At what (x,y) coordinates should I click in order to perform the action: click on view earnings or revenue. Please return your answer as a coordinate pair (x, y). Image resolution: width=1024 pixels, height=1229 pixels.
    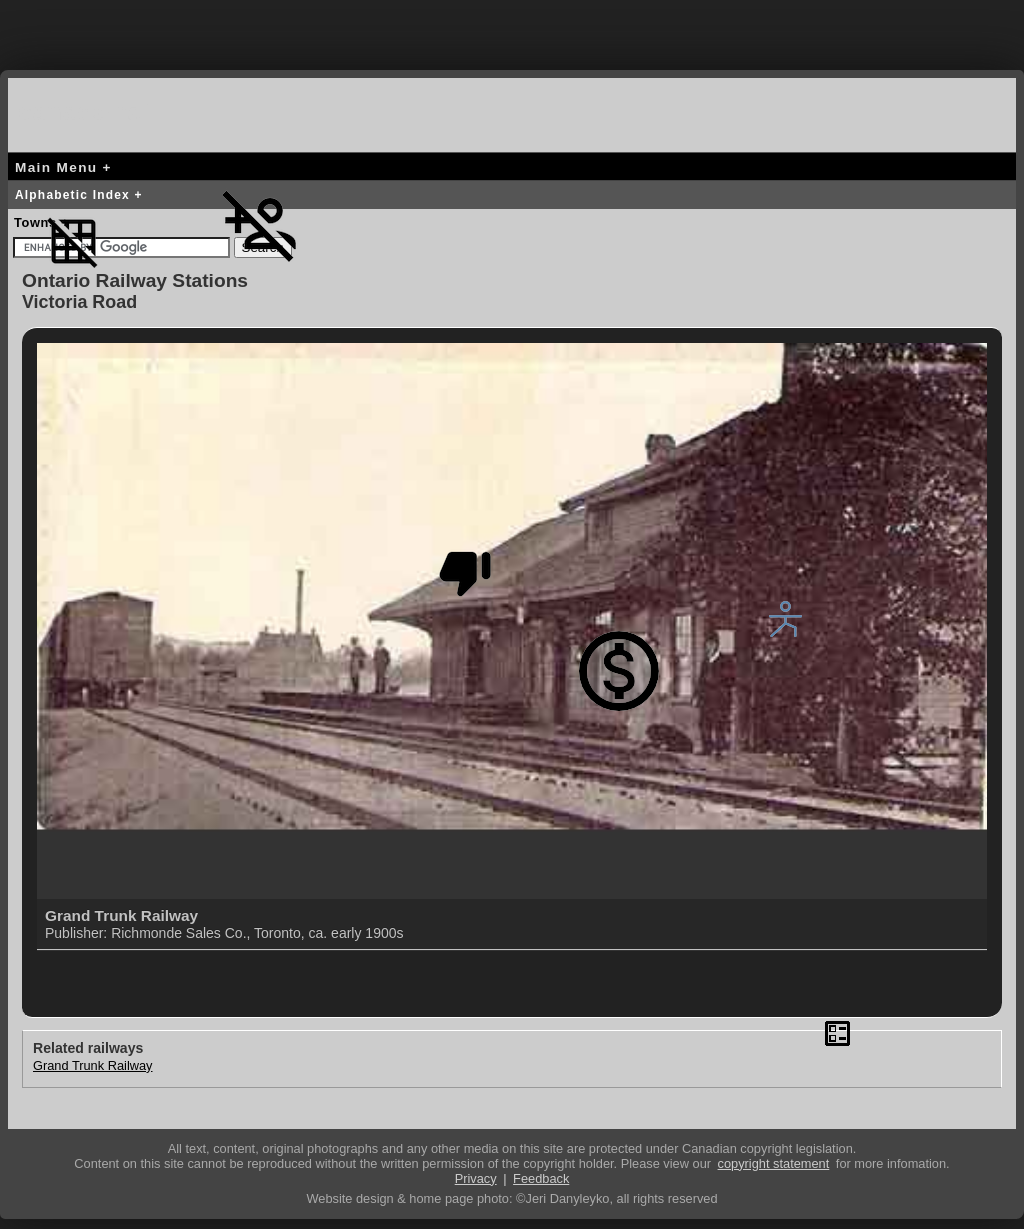
    Looking at the image, I should click on (619, 671).